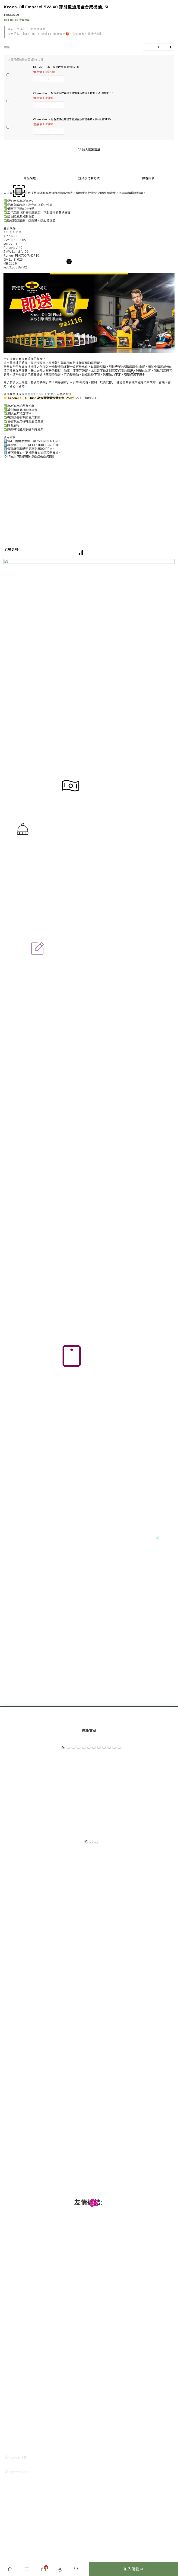 Image resolution: width=178 pixels, height=2576 pixels. Describe the element at coordinates (72, 1356) in the screenshot. I see `tablet device with front-facing camera` at that location.